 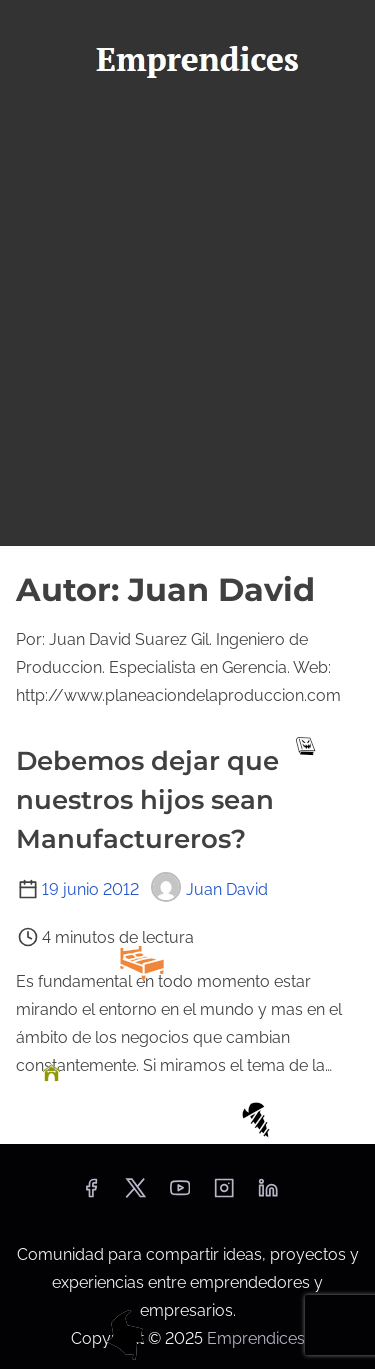 What do you see at coordinates (142, 963) in the screenshot?
I see `book a hotel or accommodation` at bounding box center [142, 963].